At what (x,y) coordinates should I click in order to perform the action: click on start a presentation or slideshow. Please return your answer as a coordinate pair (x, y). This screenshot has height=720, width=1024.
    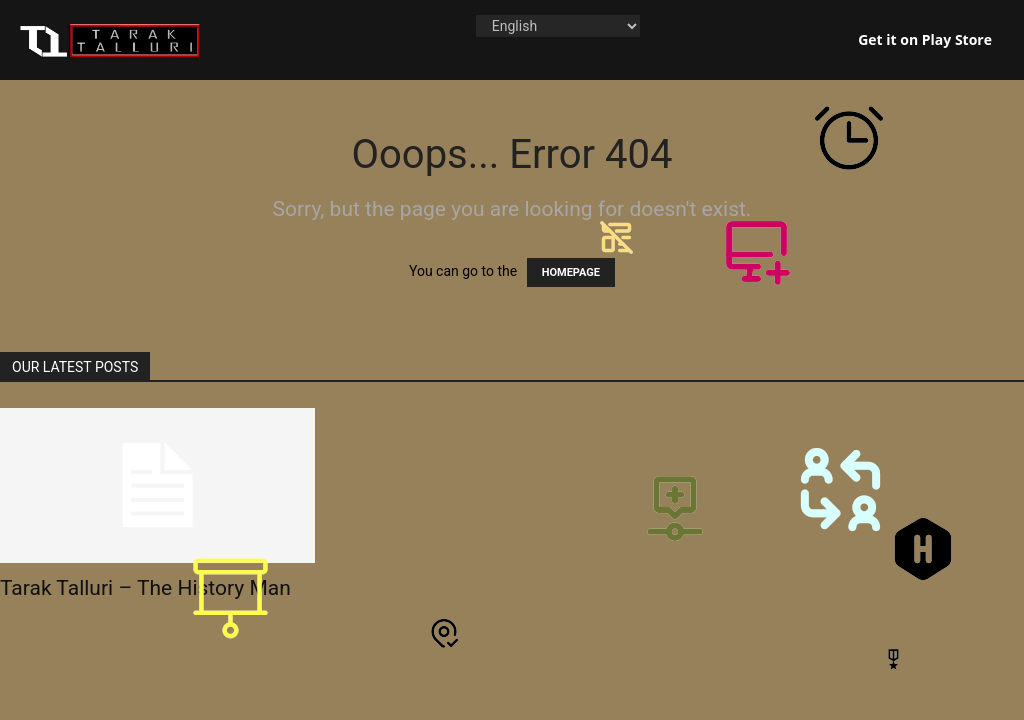
    Looking at the image, I should click on (230, 592).